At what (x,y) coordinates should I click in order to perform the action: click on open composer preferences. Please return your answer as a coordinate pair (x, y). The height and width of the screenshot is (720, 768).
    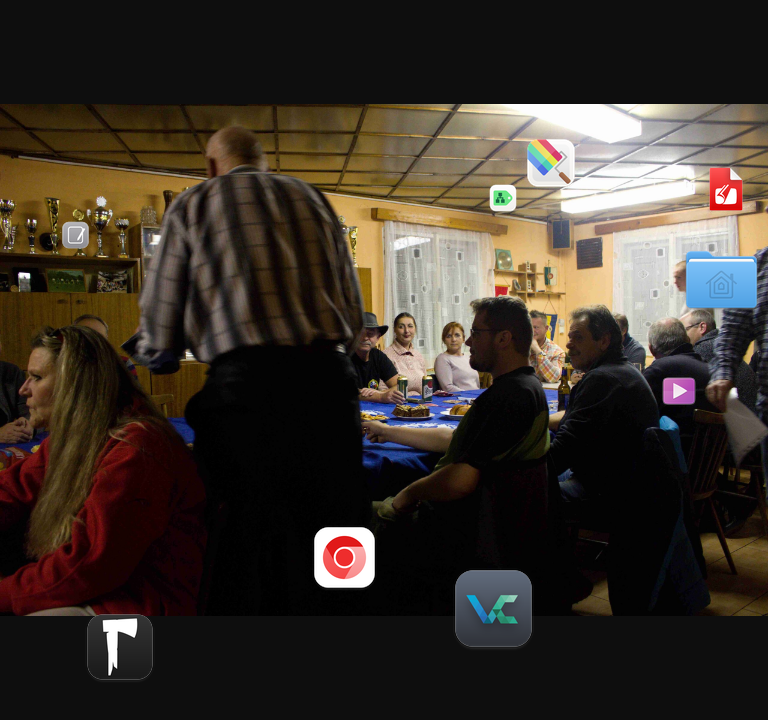
    Looking at the image, I should click on (75, 235).